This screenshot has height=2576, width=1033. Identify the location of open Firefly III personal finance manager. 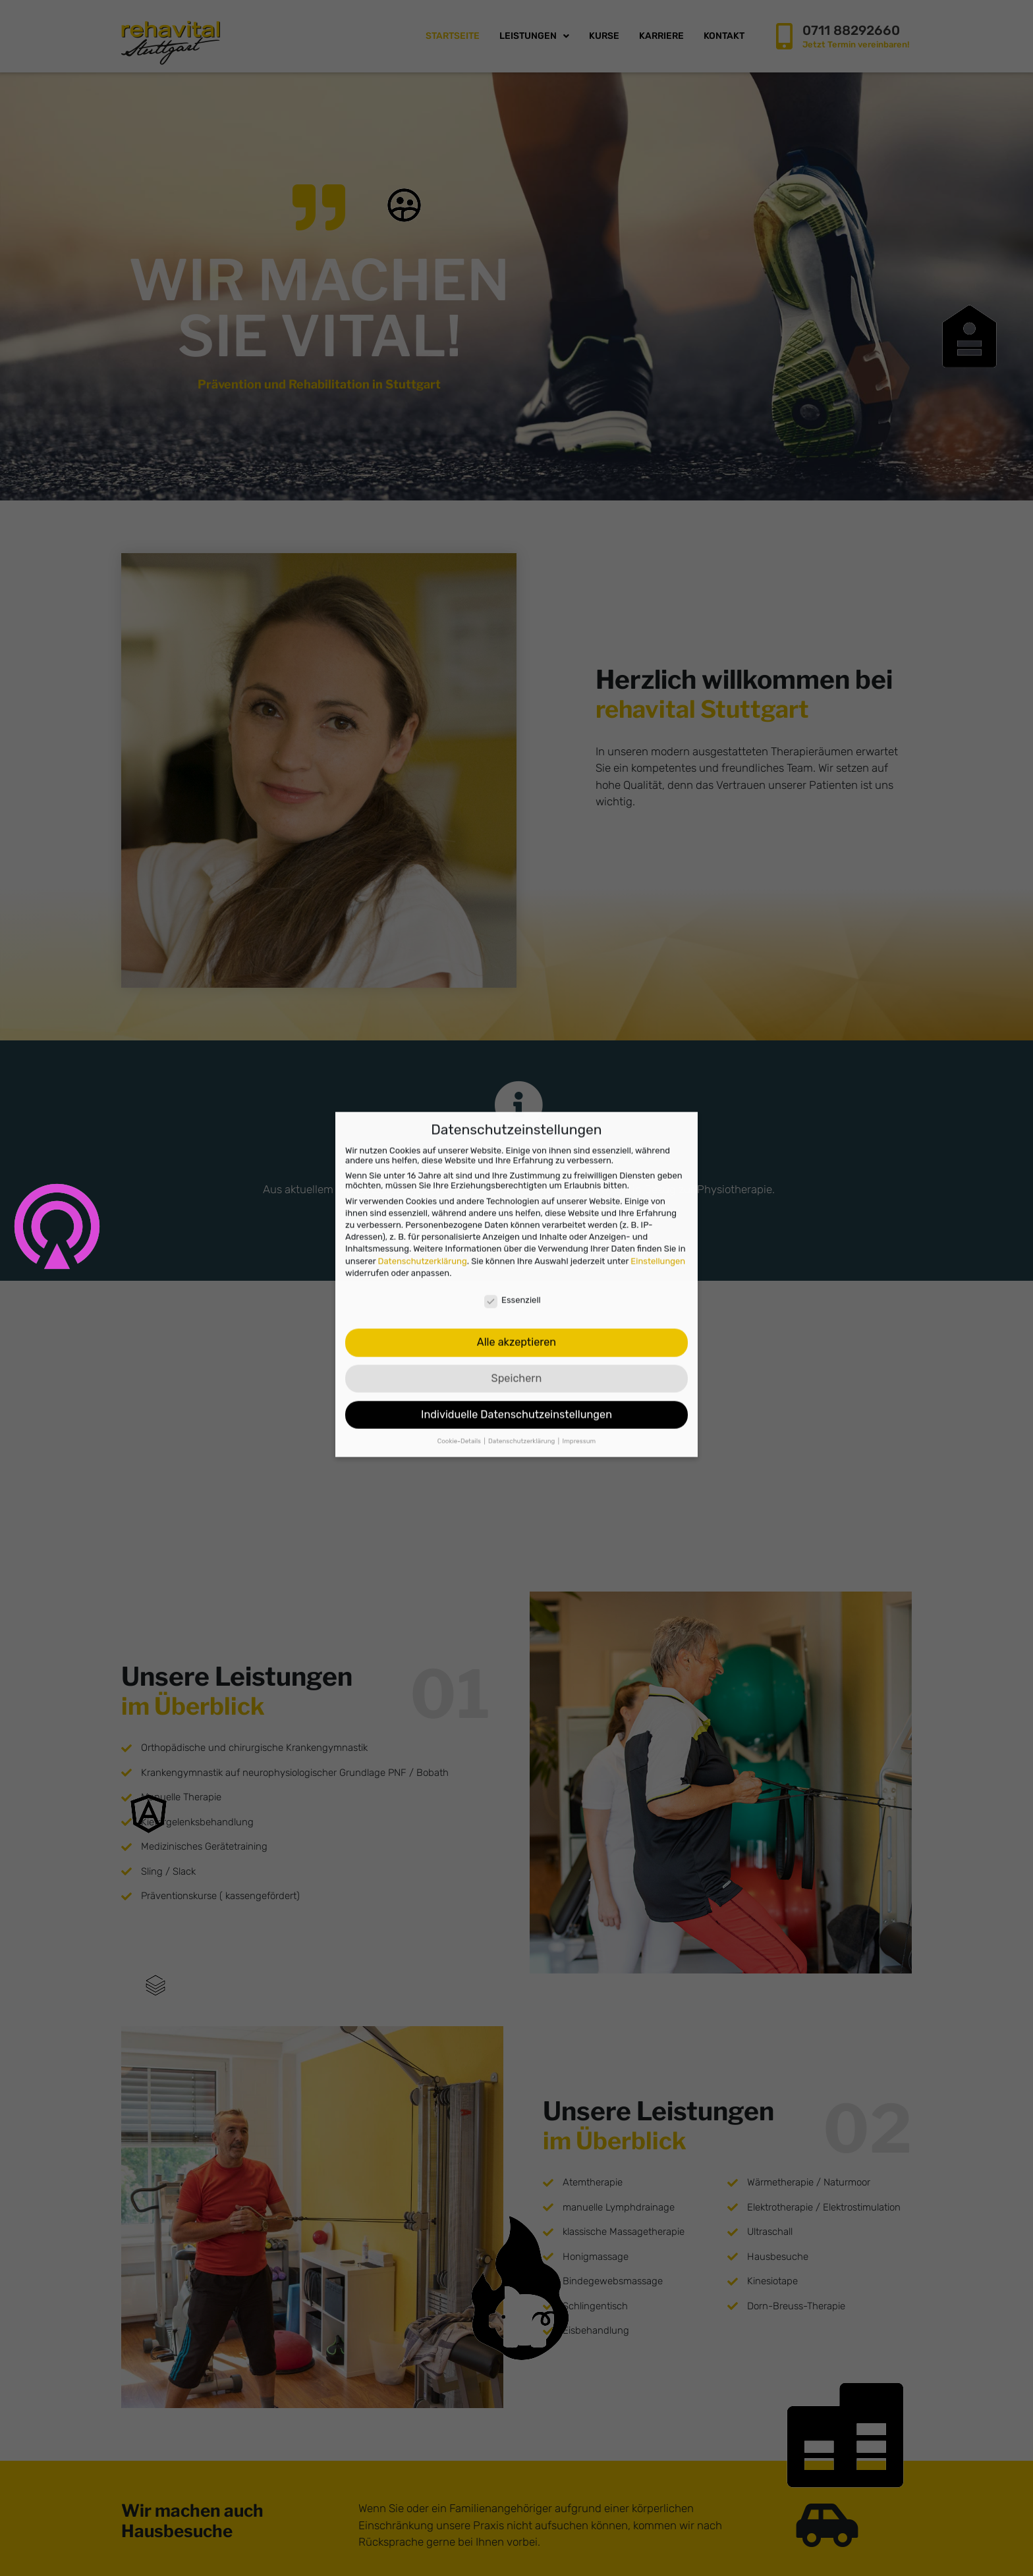
(520, 2288).